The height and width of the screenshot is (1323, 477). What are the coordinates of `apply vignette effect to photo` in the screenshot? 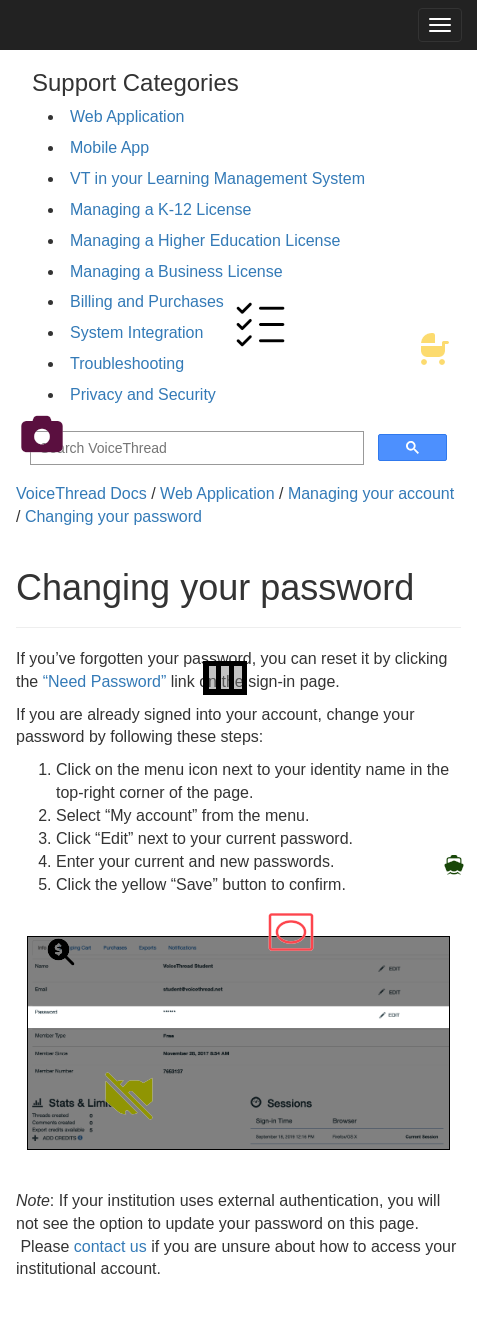 It's located at (291, 932).